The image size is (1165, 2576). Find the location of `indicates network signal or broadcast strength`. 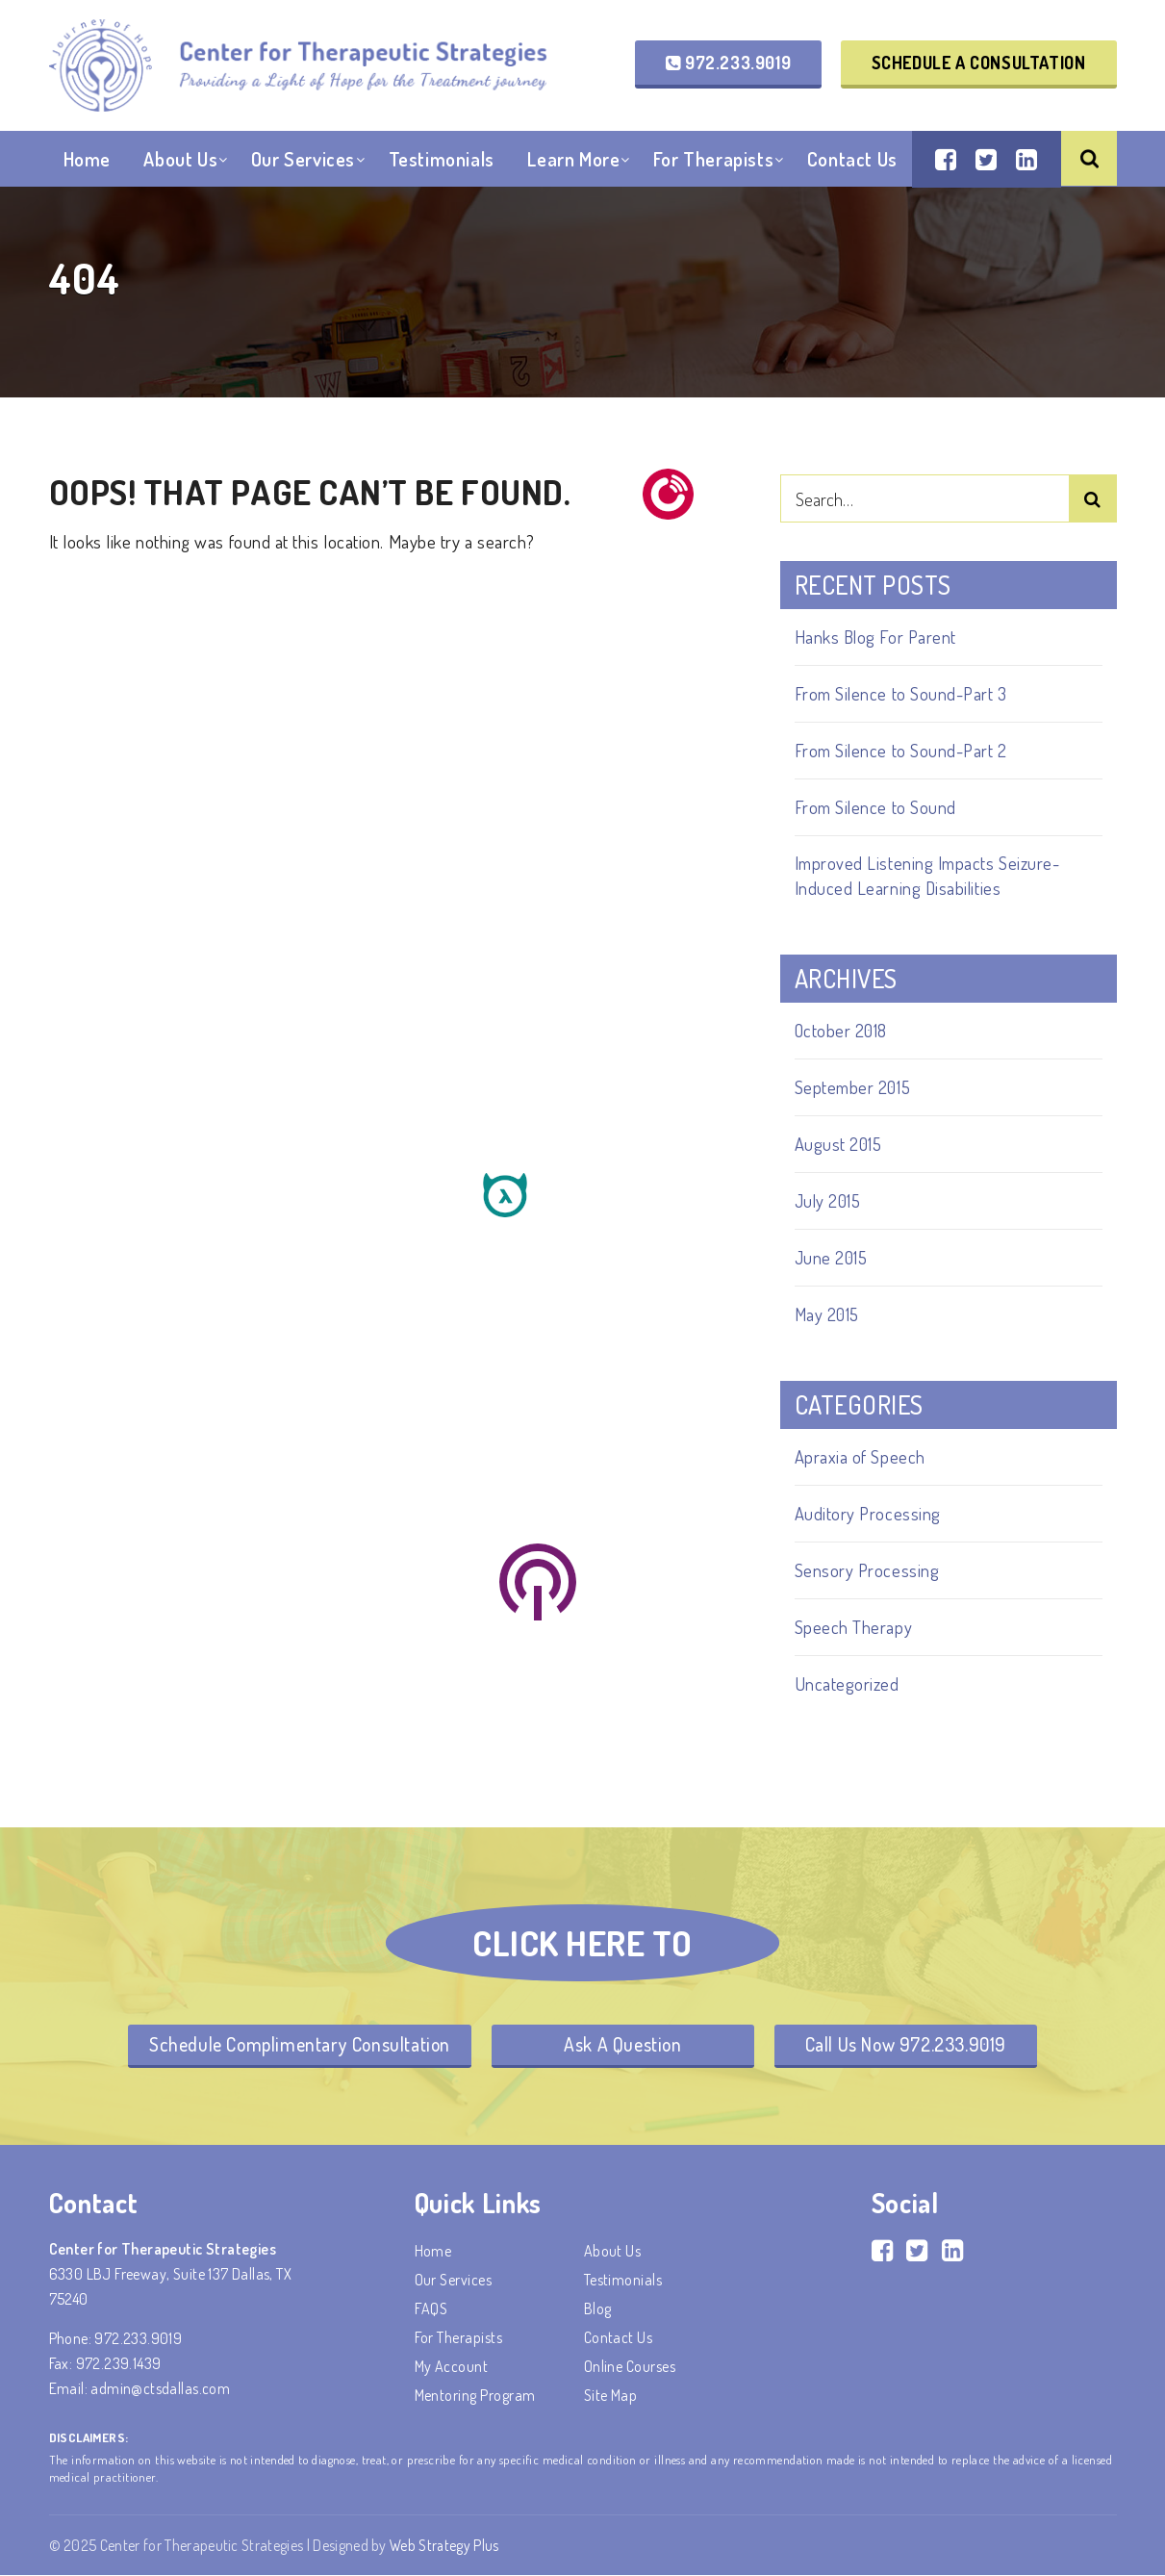

indicates network signal or broadcast strength is located at coordinates (538, 1582).